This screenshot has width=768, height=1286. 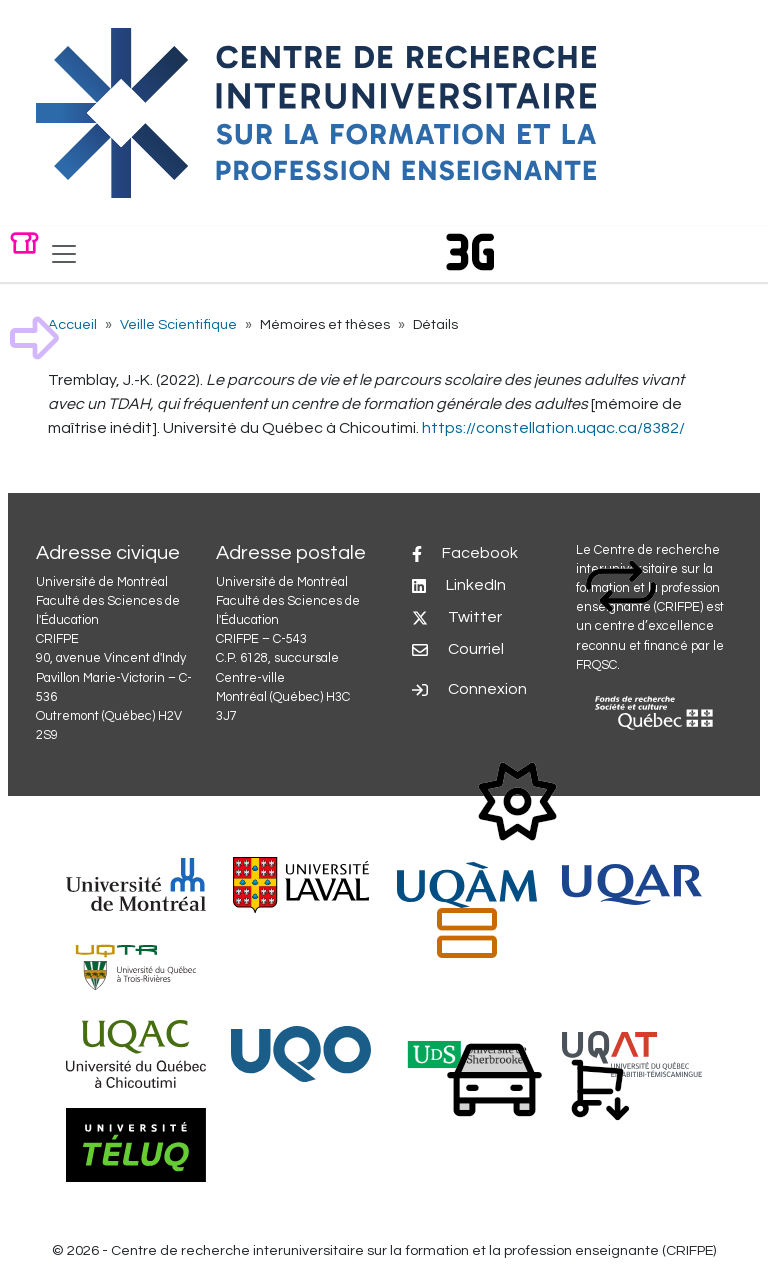 I want to click on indicates 3G mobile network connection, so click(x=472, y=252).